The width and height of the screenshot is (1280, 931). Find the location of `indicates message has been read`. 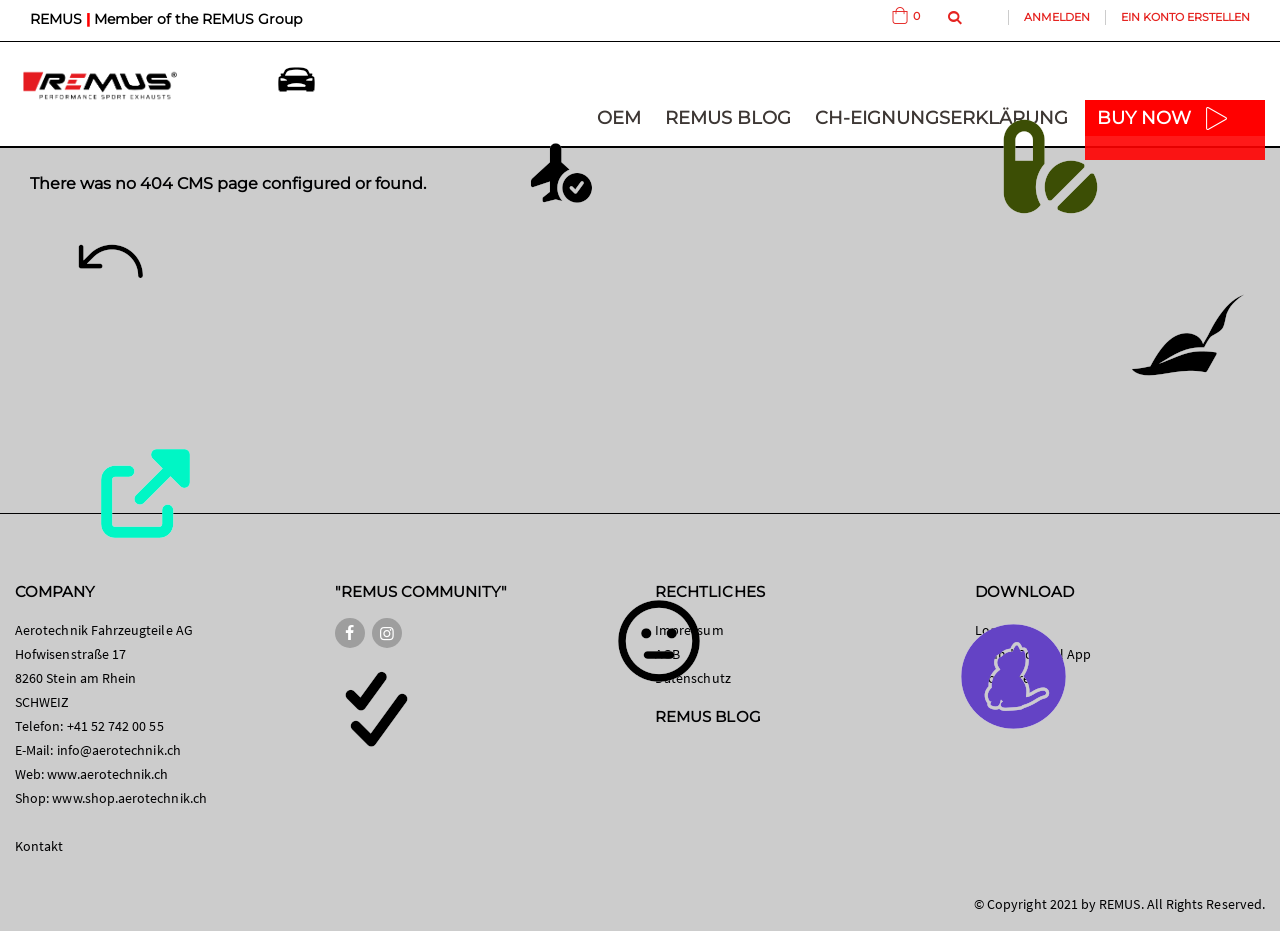

indicates message has been read is located at coordinates (376, 710).